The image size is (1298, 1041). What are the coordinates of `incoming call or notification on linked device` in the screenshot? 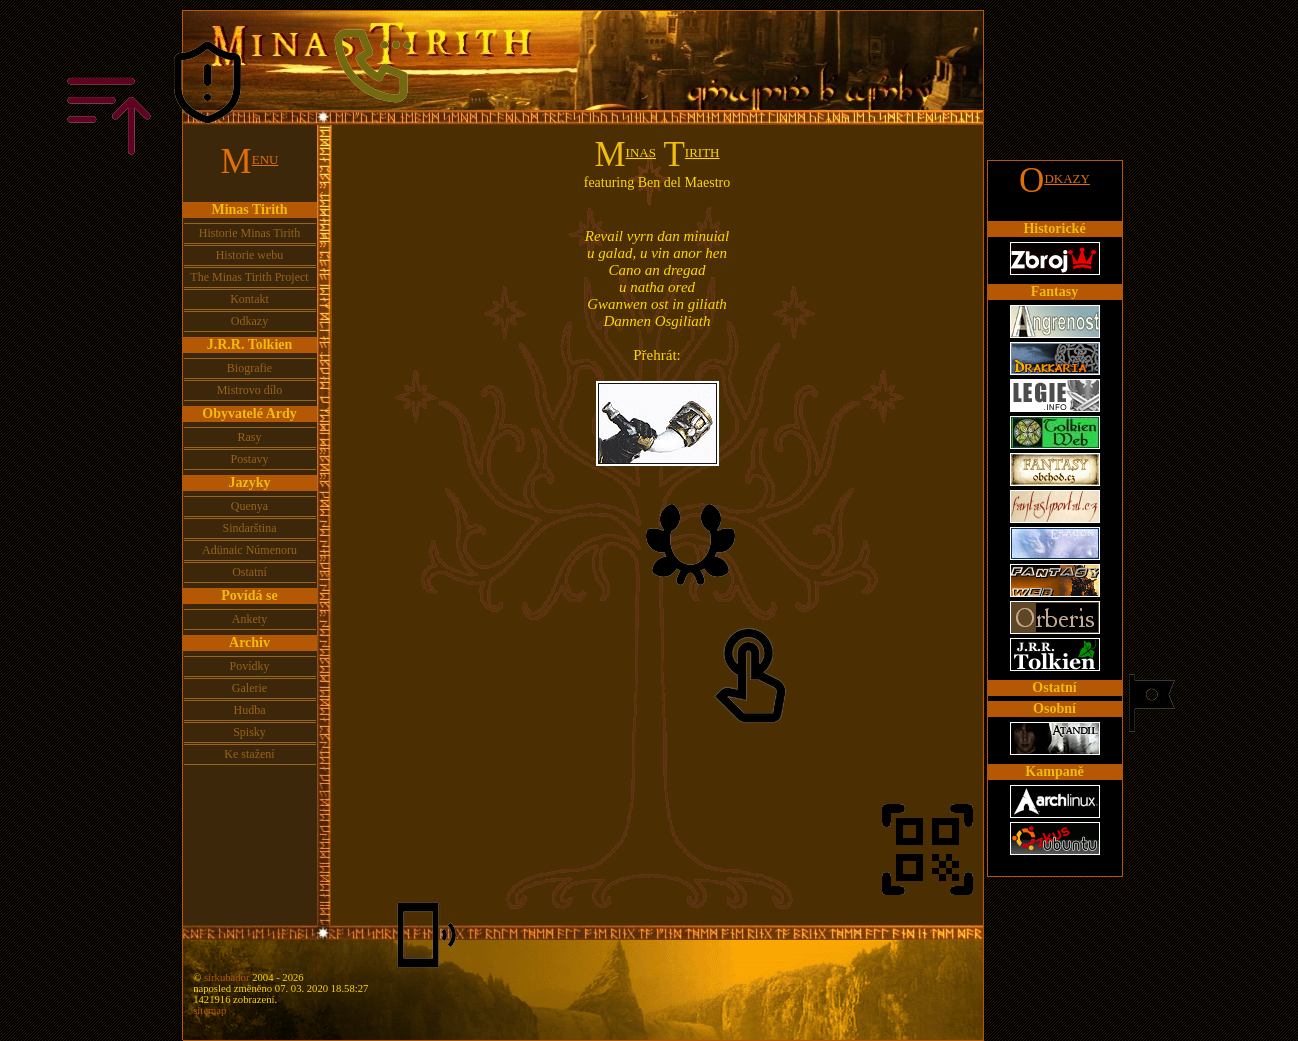 It's located at (427, 935).